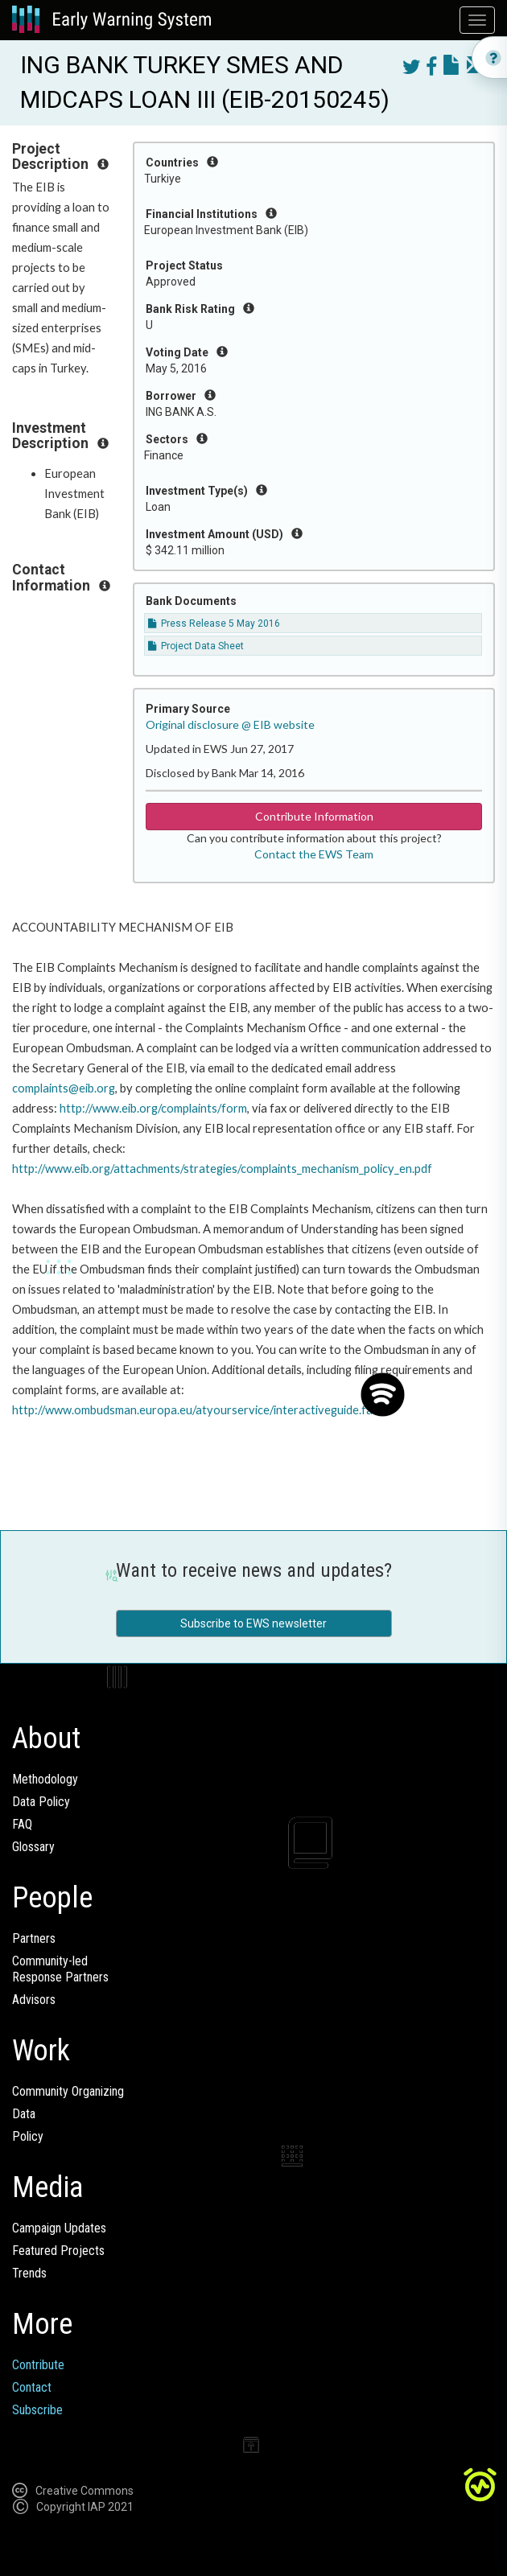 This screenshot has height=2576, width=507. I want to click on apply bottom border to selected cells, so click(292, 2156).